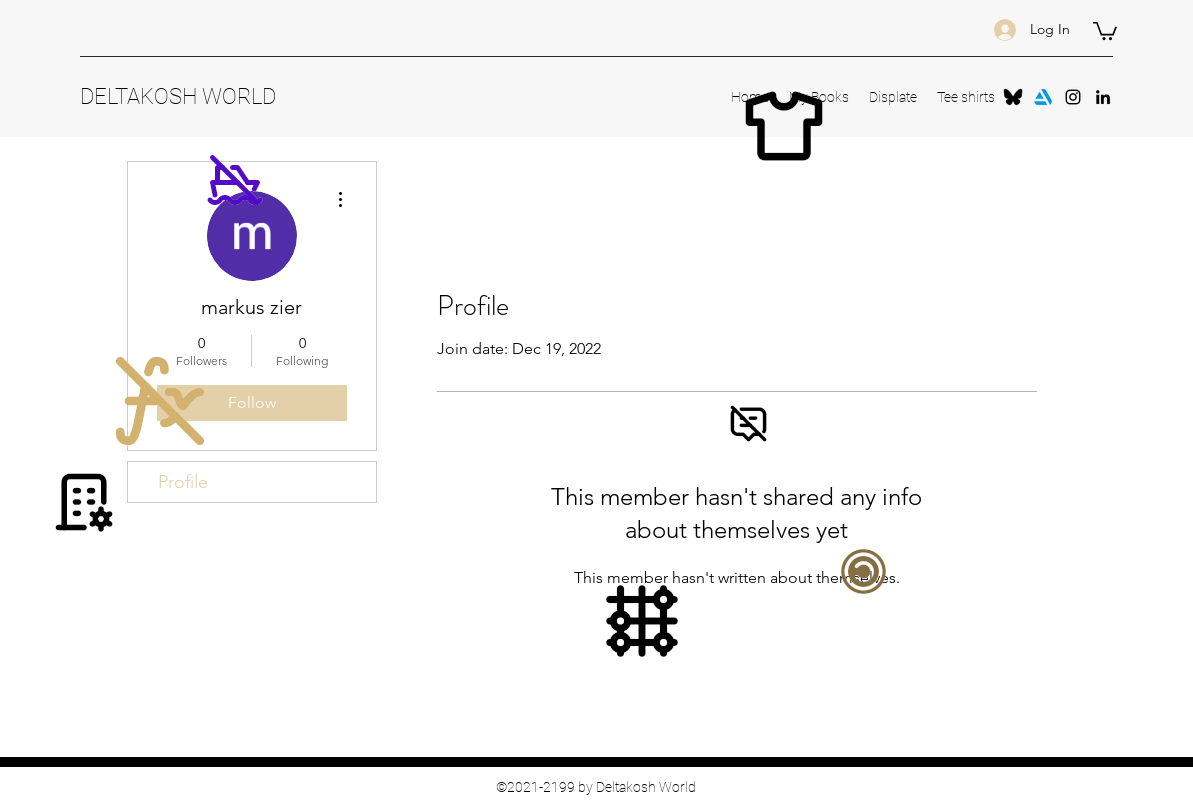  I want to click on shipping unavailable for this item, so click(235, 180).